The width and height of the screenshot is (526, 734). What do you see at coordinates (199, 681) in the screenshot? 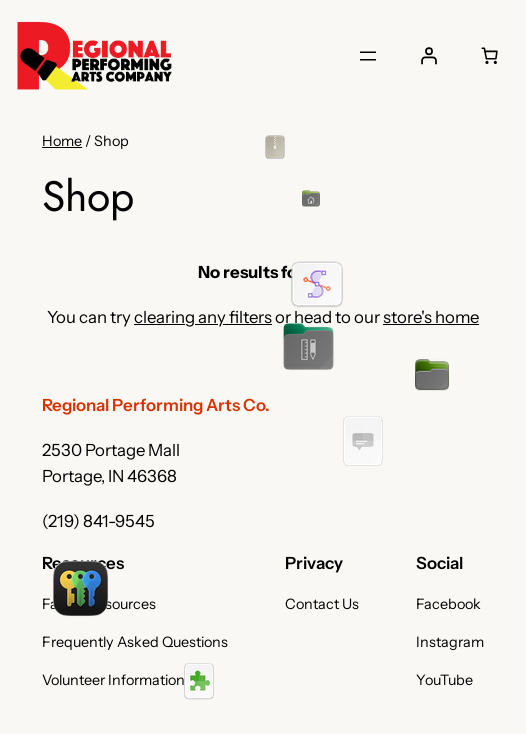
I see `extension or plugin file type` at bounding box center [199, 681].